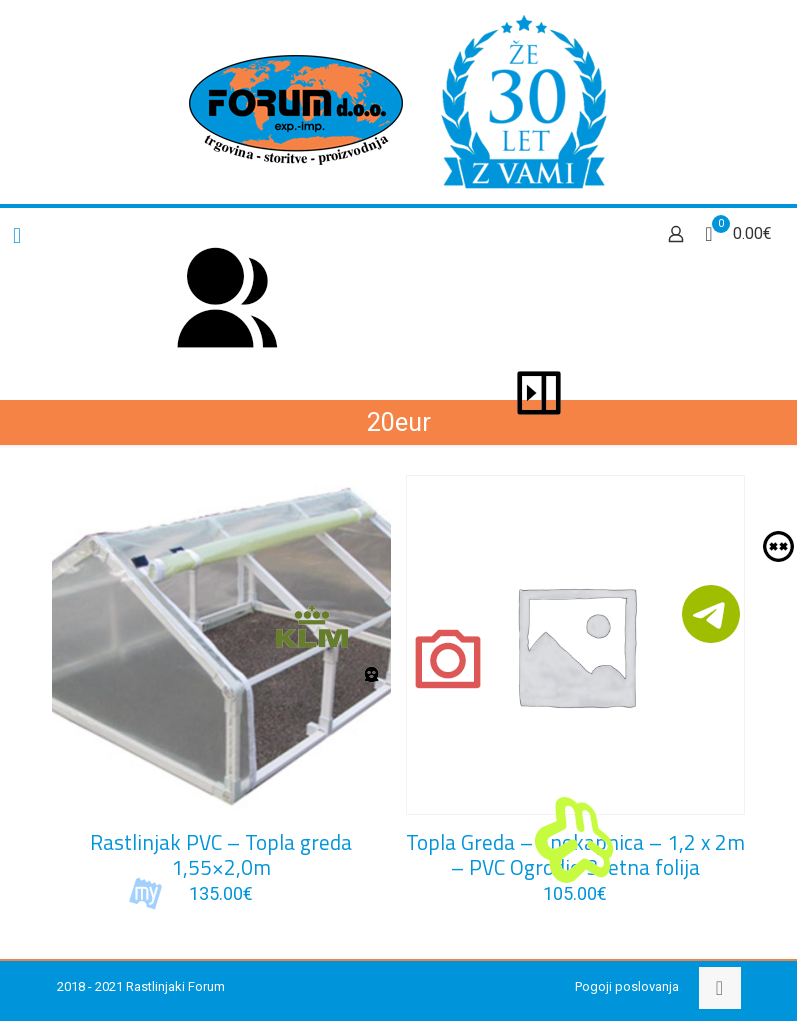  Describe the element at coordinates (574, 840) in the screenshot. I see `open webmin server administration panel` at that location.